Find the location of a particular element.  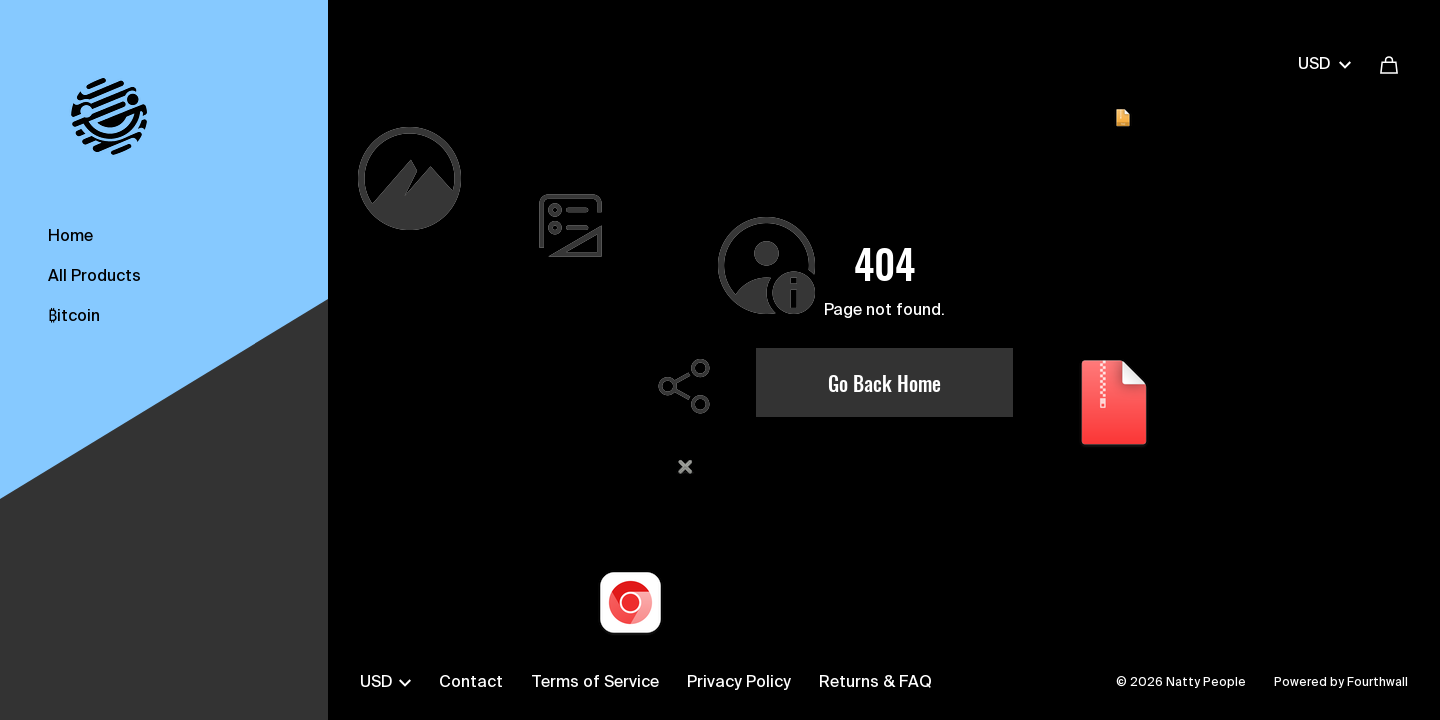

view user profile information is located at coordinates (766, 265).